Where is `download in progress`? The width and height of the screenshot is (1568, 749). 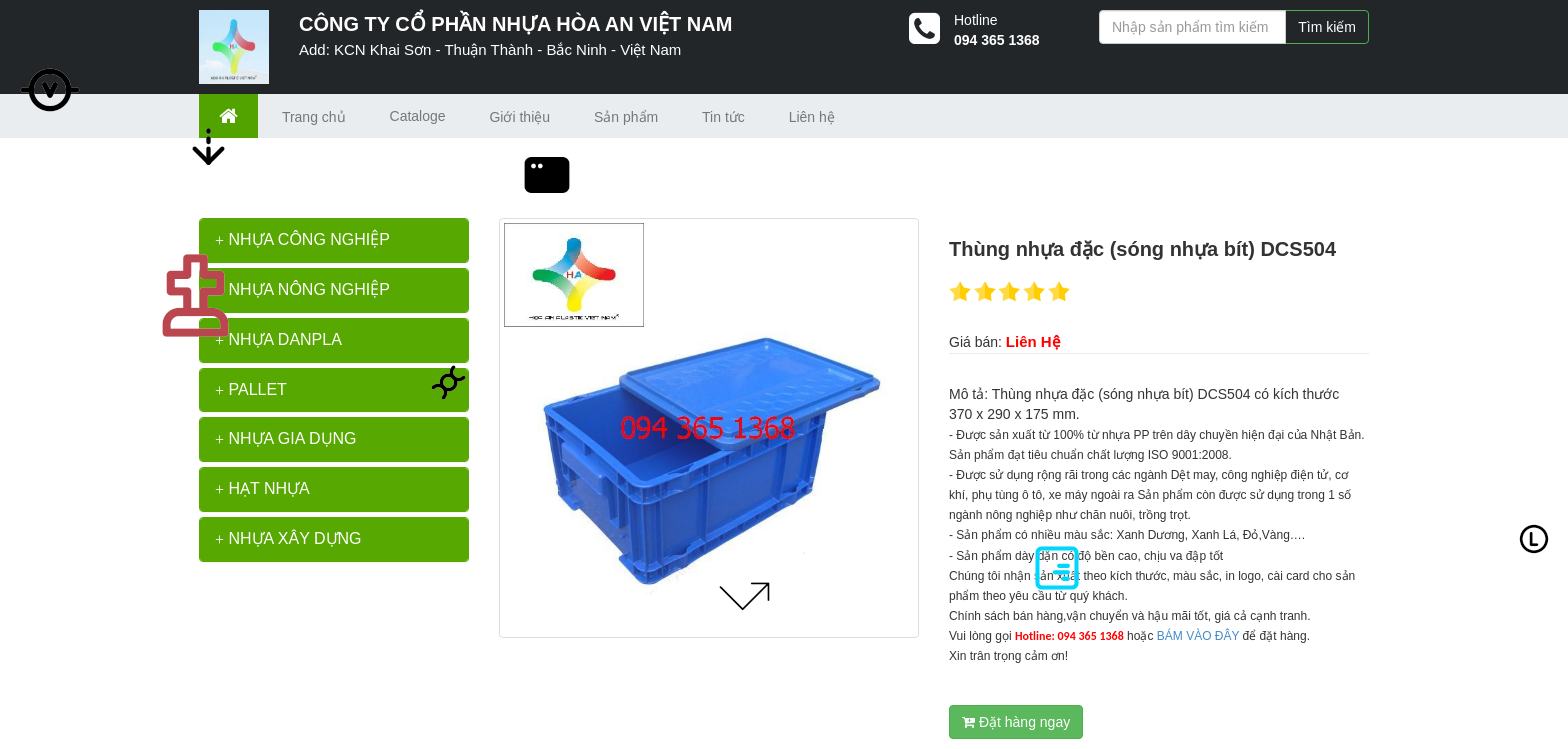 download in progress is located at coordinates (208, 146).